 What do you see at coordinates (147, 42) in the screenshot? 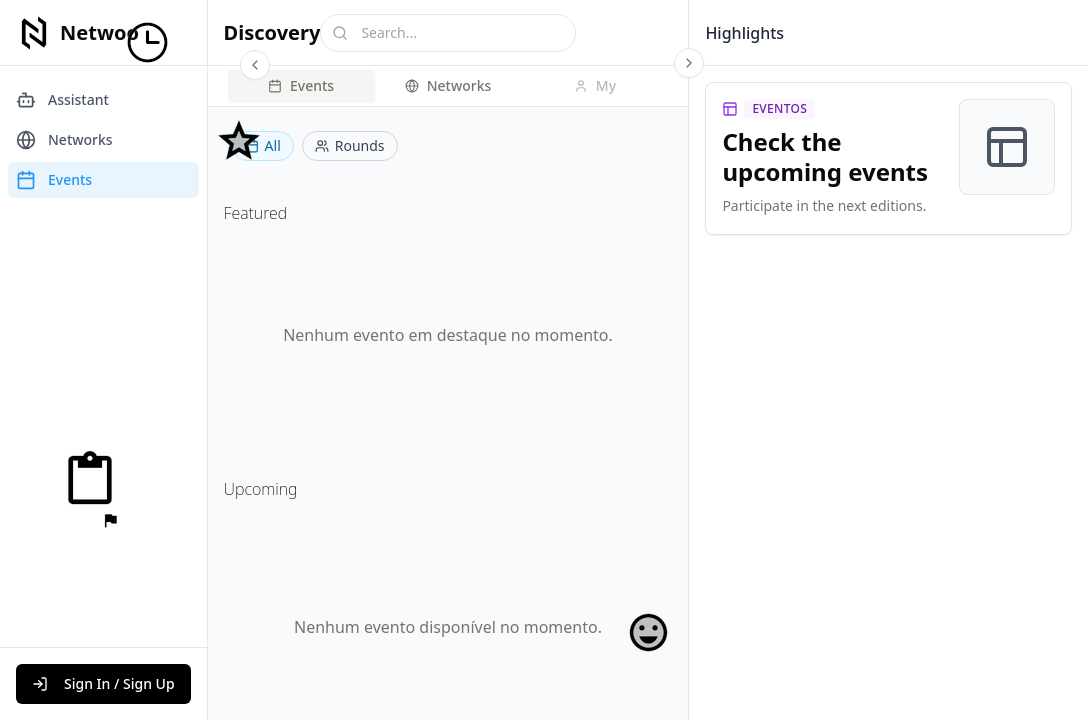
I see `view time or clock settings` at bounding box center [147, 42].